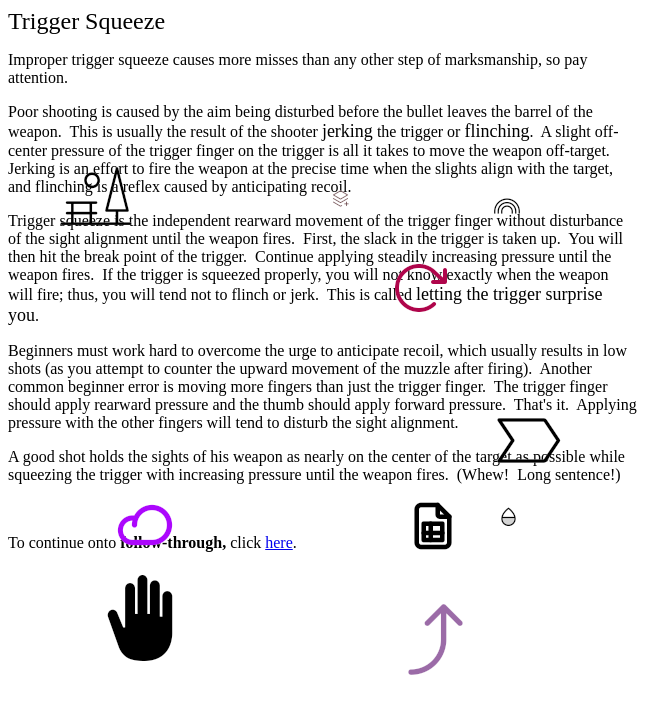  Describe the element at coordinates (433, 526) in the screenshot. I see `open a spreadsheet file` at that location.